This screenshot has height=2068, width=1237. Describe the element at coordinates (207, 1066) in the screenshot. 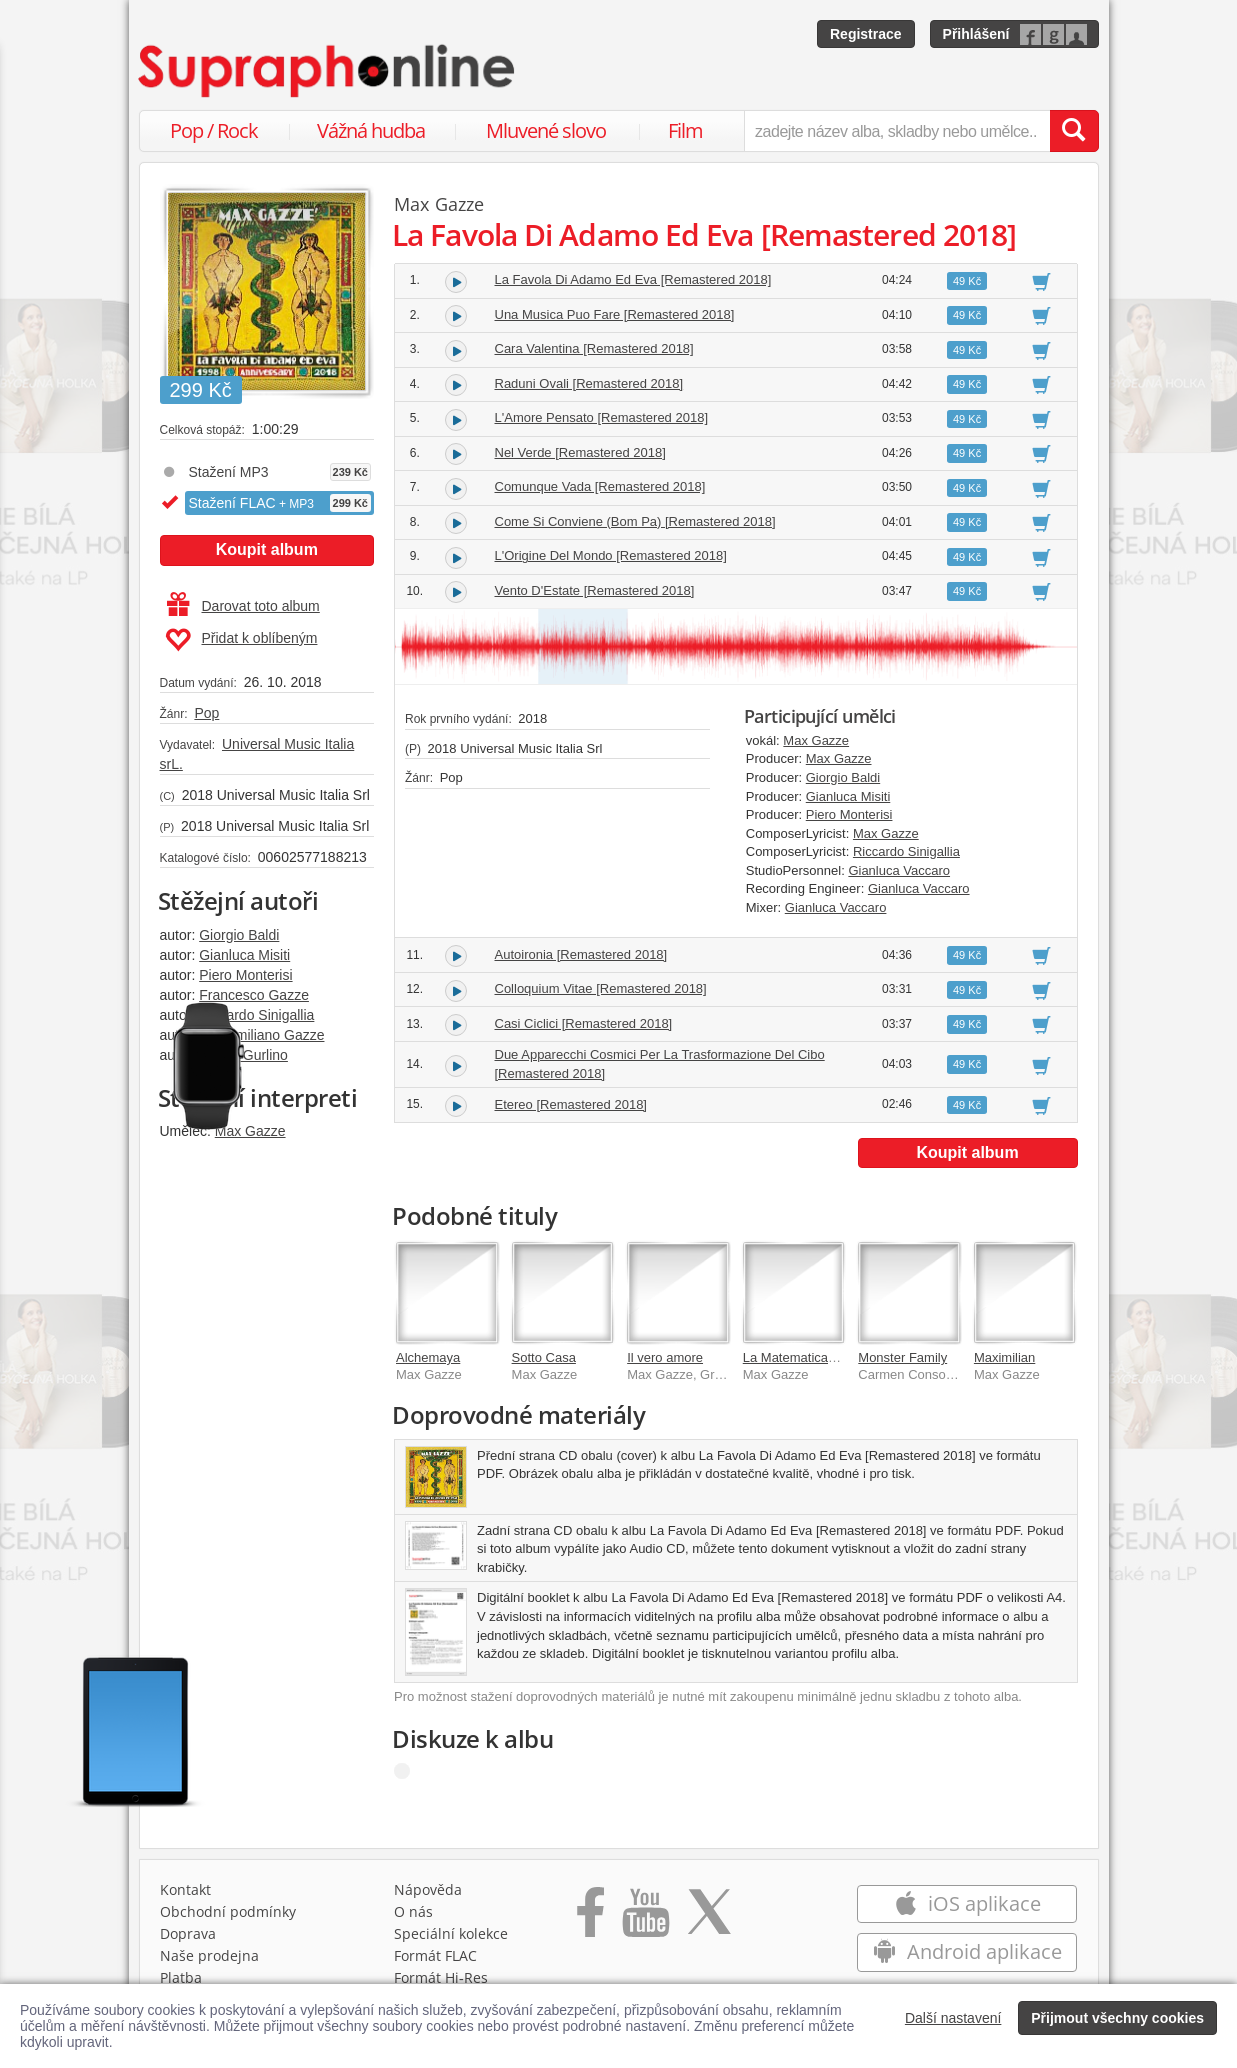

I see `manage connected Apple Watch device` at that location.